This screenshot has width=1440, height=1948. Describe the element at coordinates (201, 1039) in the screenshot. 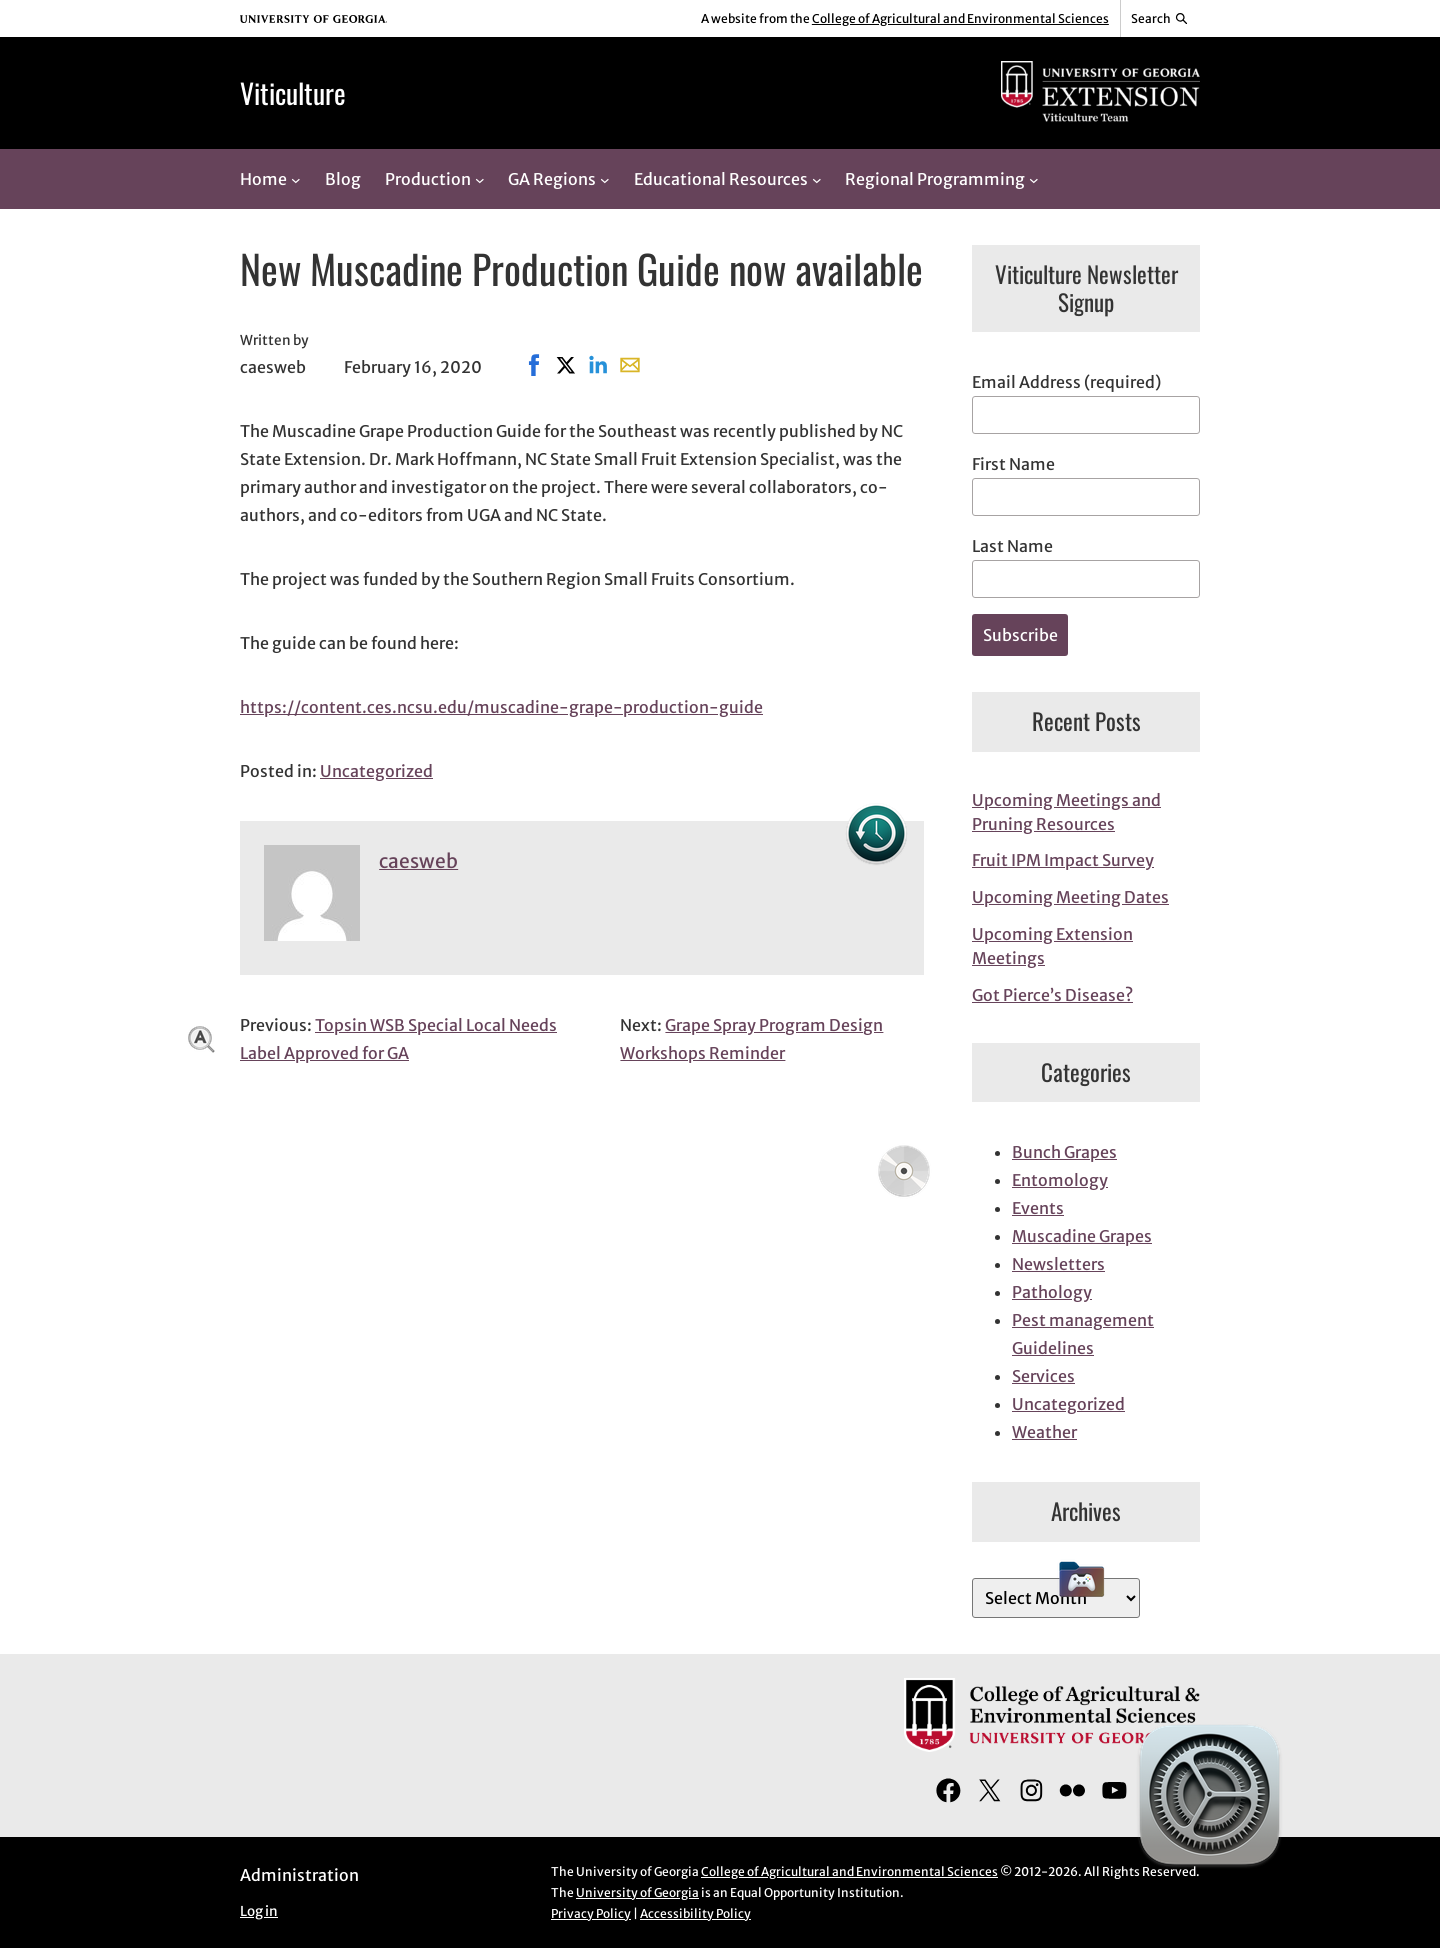

I see `search for text or content` at that location.